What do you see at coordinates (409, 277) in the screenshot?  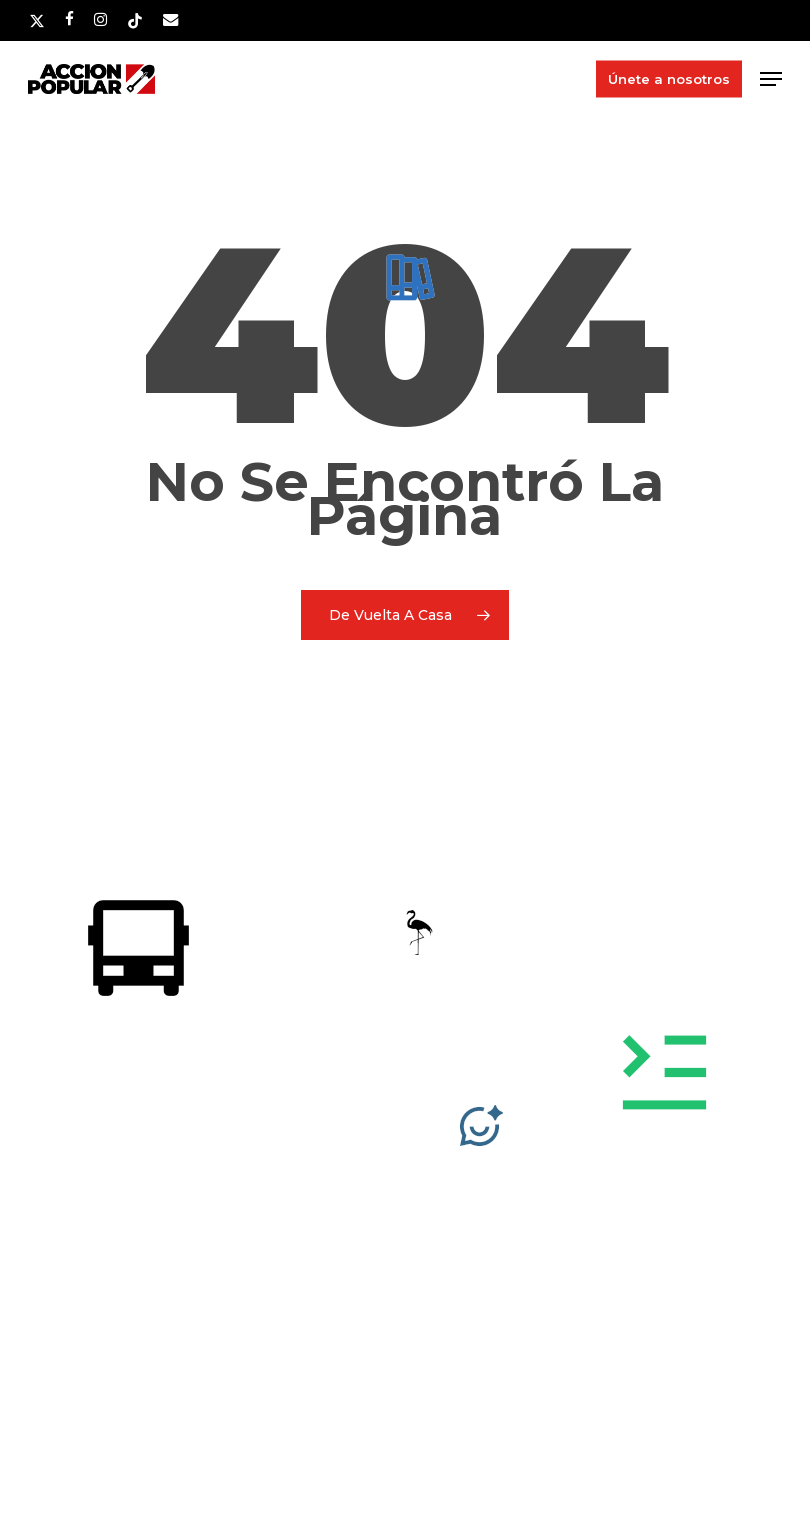 I see `browse your digital library` at bounding box center [409, 277].